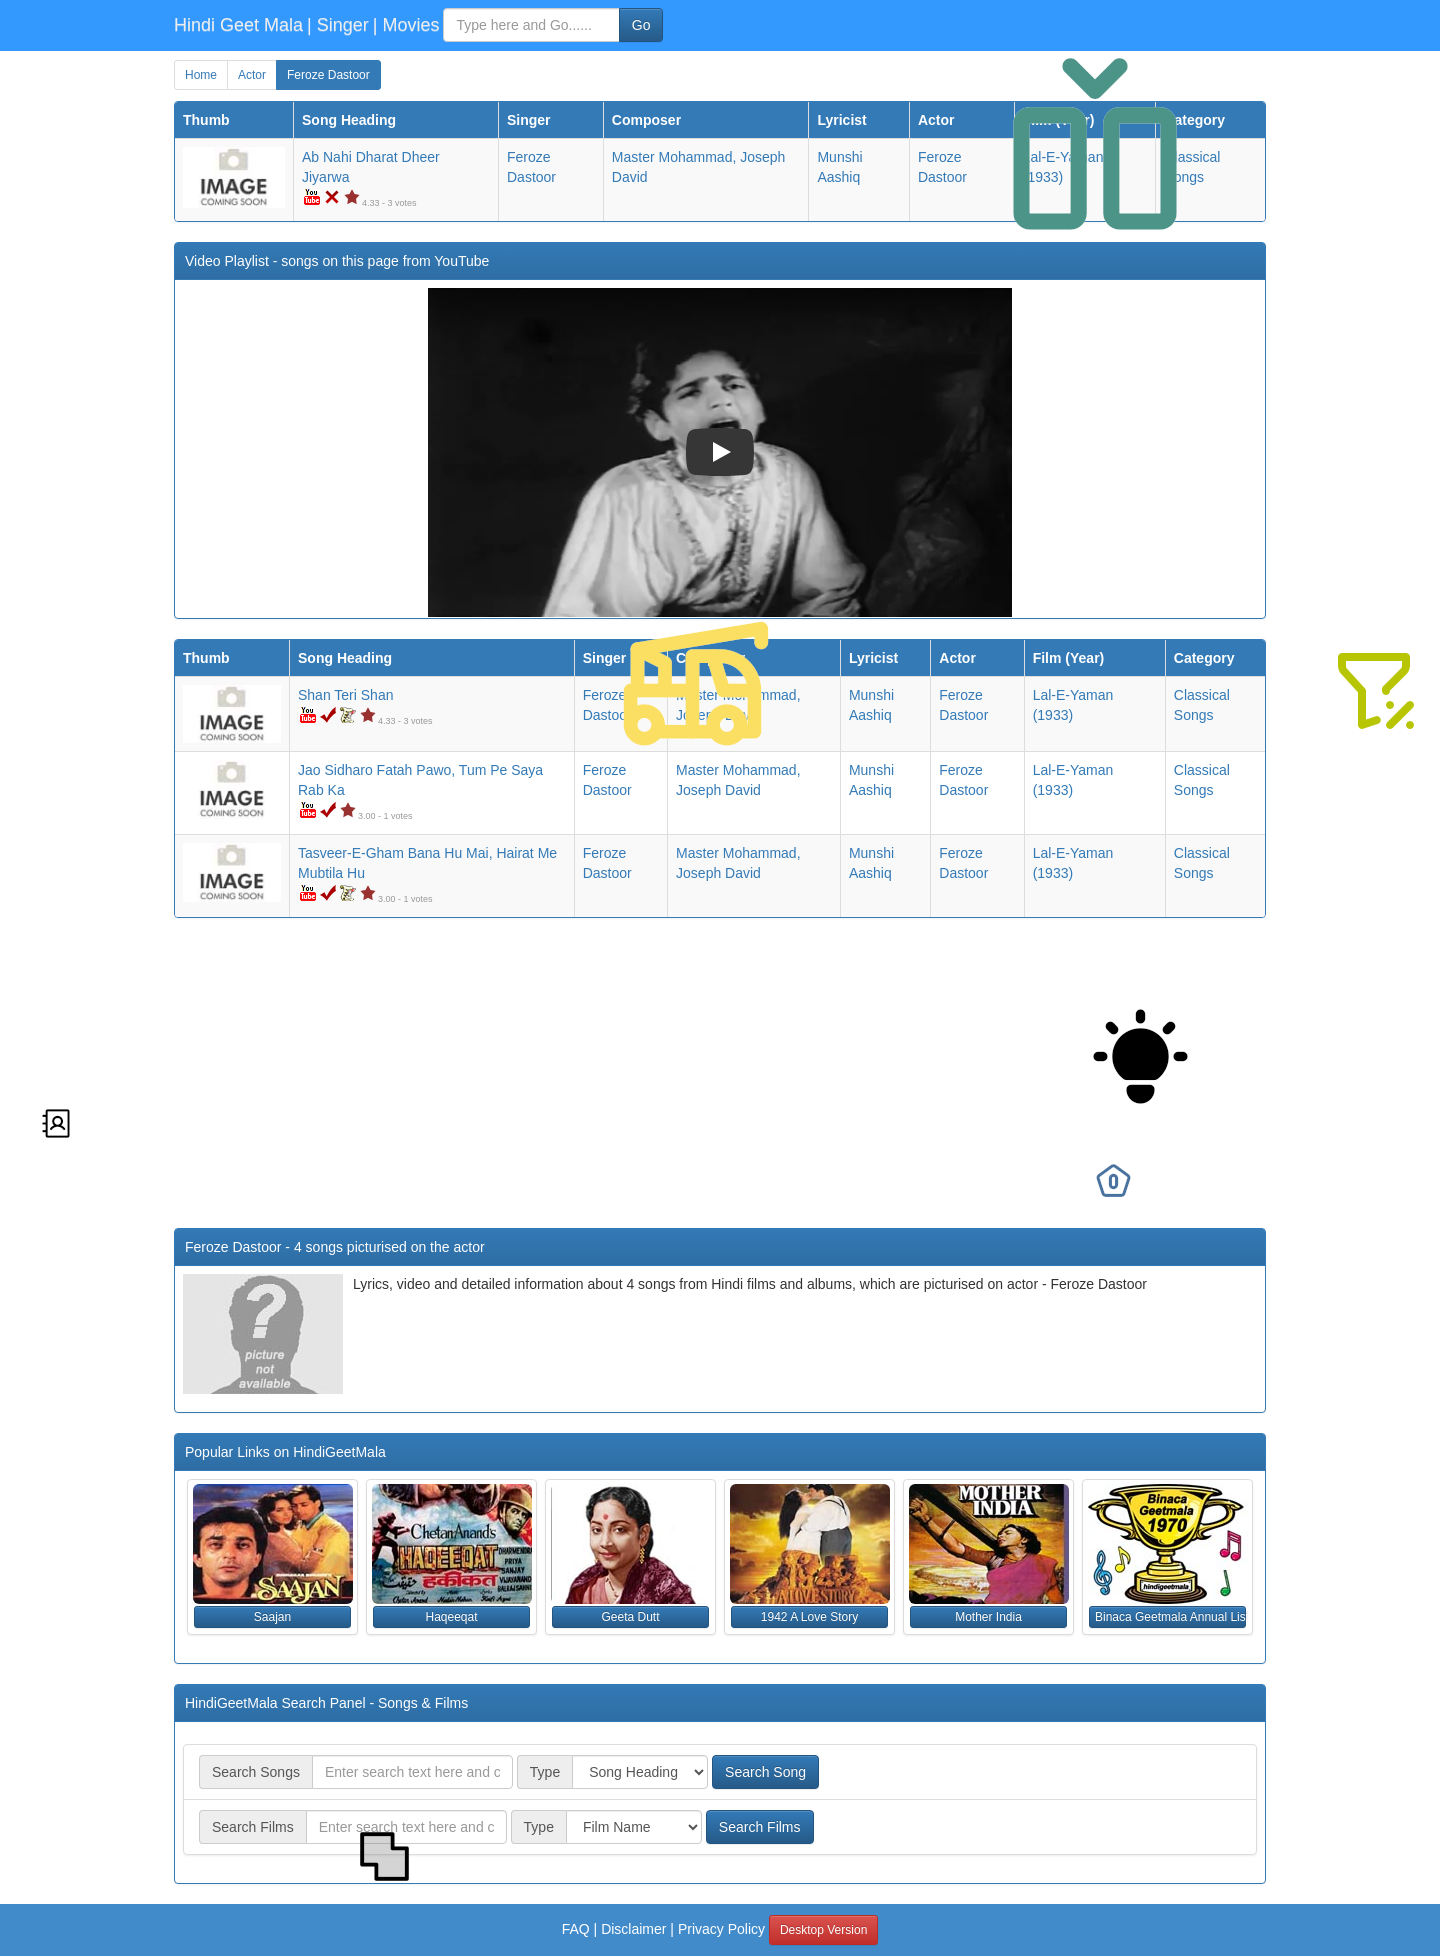 The width and height of the screenshot is (1440, 1956). What do you see at coordinates (692, 690) in the screenshot?
I see `request a tow truck service` at bounding box center [692, 690].